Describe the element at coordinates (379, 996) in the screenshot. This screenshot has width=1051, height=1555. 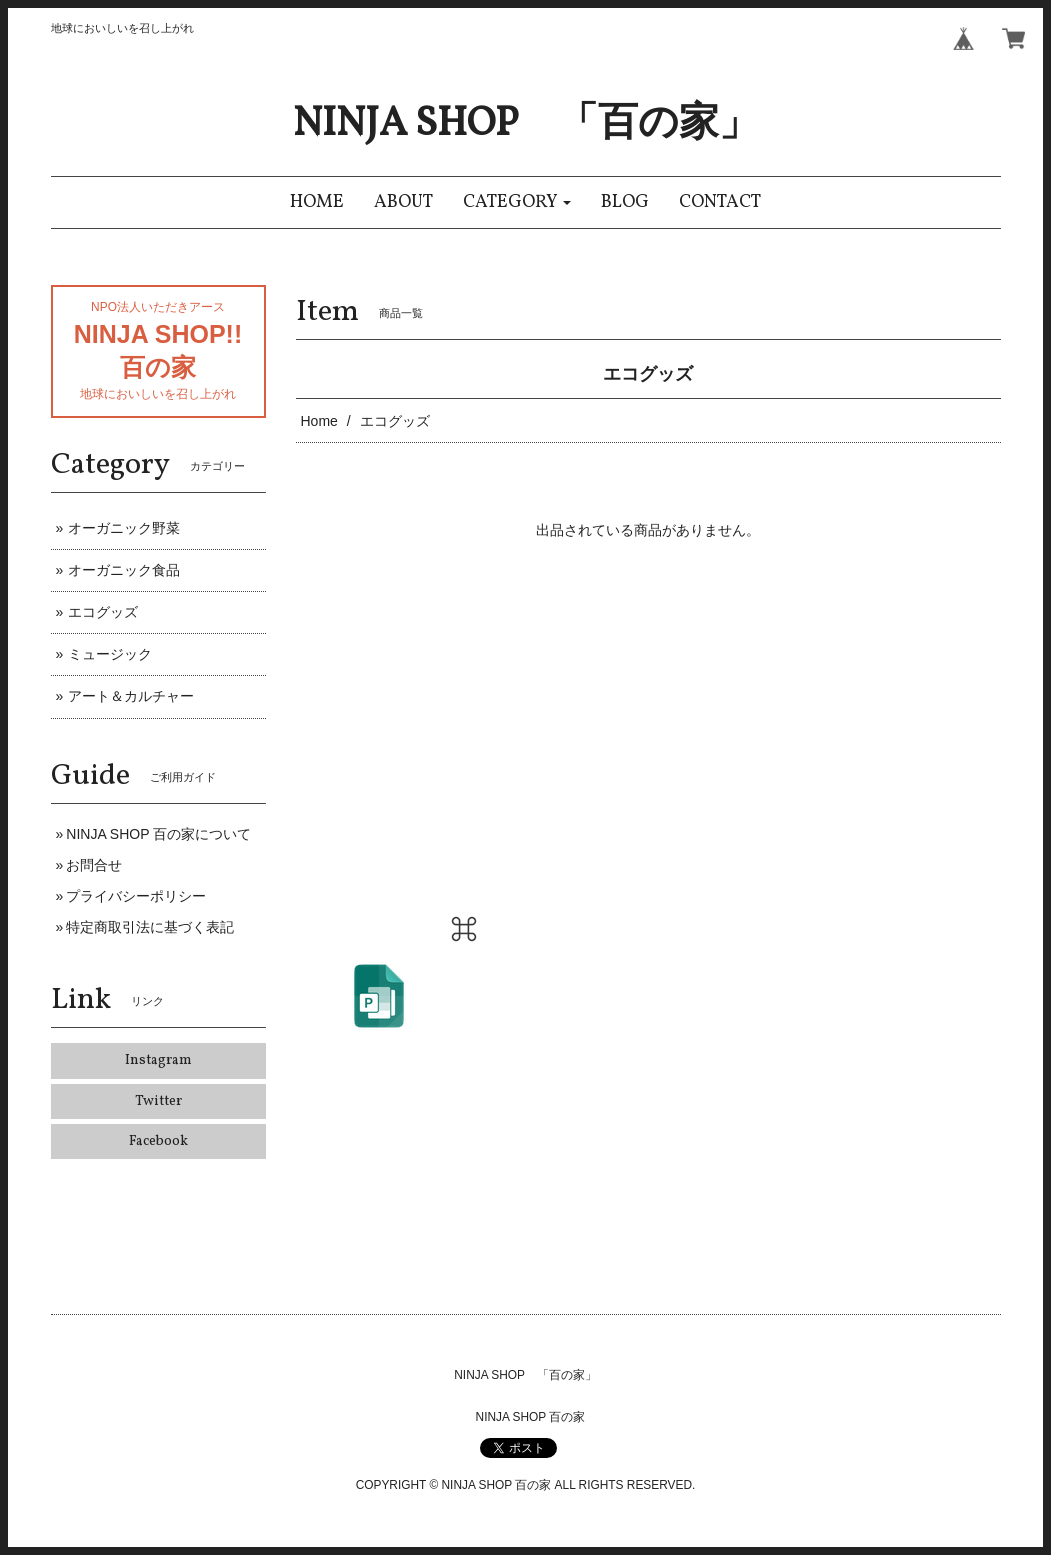
I see `microsoft publisher document file` at that location.